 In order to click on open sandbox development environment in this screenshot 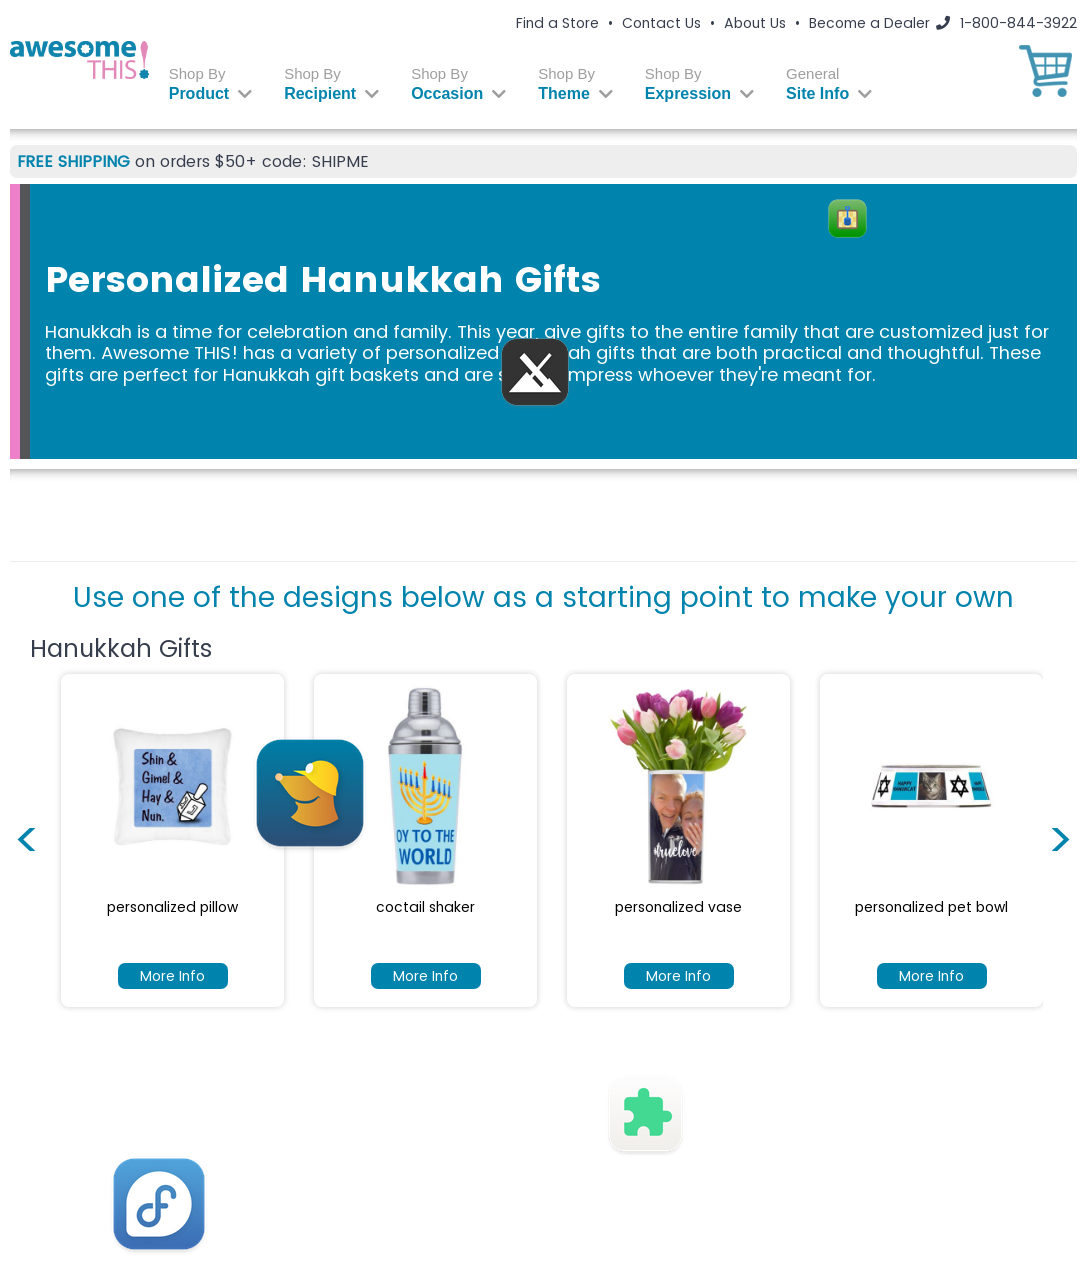, I will do `click(847, 218)`.